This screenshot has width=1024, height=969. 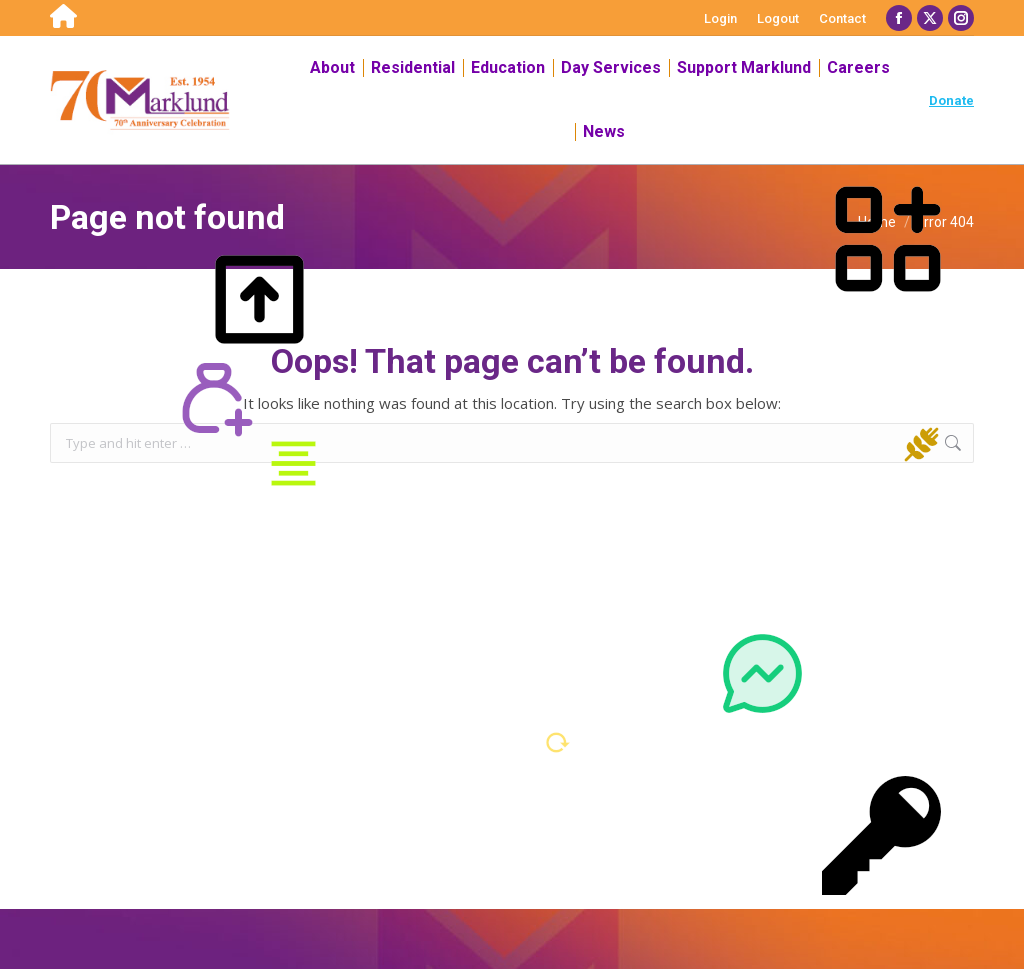 I want to click on refresh the current page or content, so click(x=557, y=742).